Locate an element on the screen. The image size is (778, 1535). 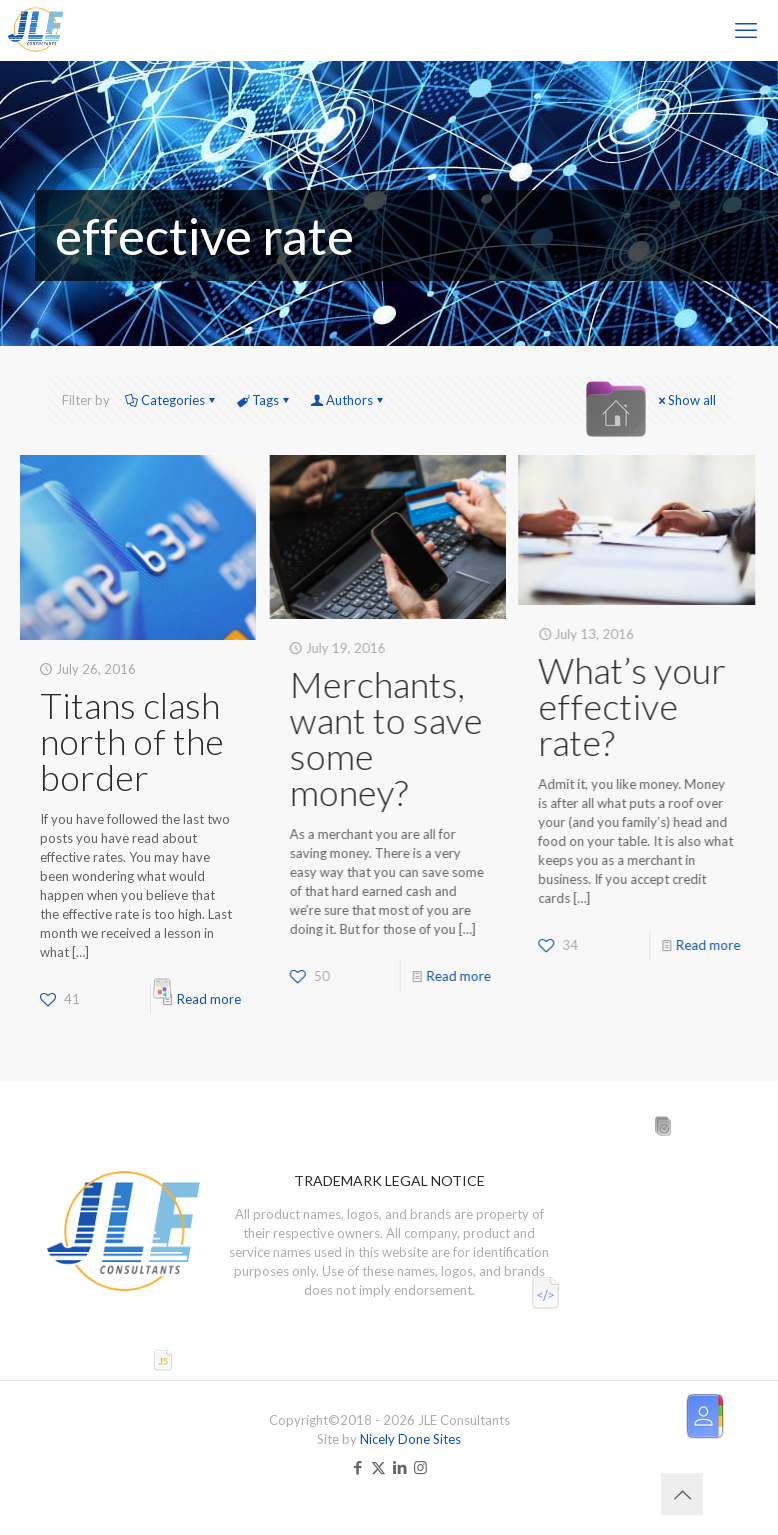
access your home folder is located at coordinates (616, 409).